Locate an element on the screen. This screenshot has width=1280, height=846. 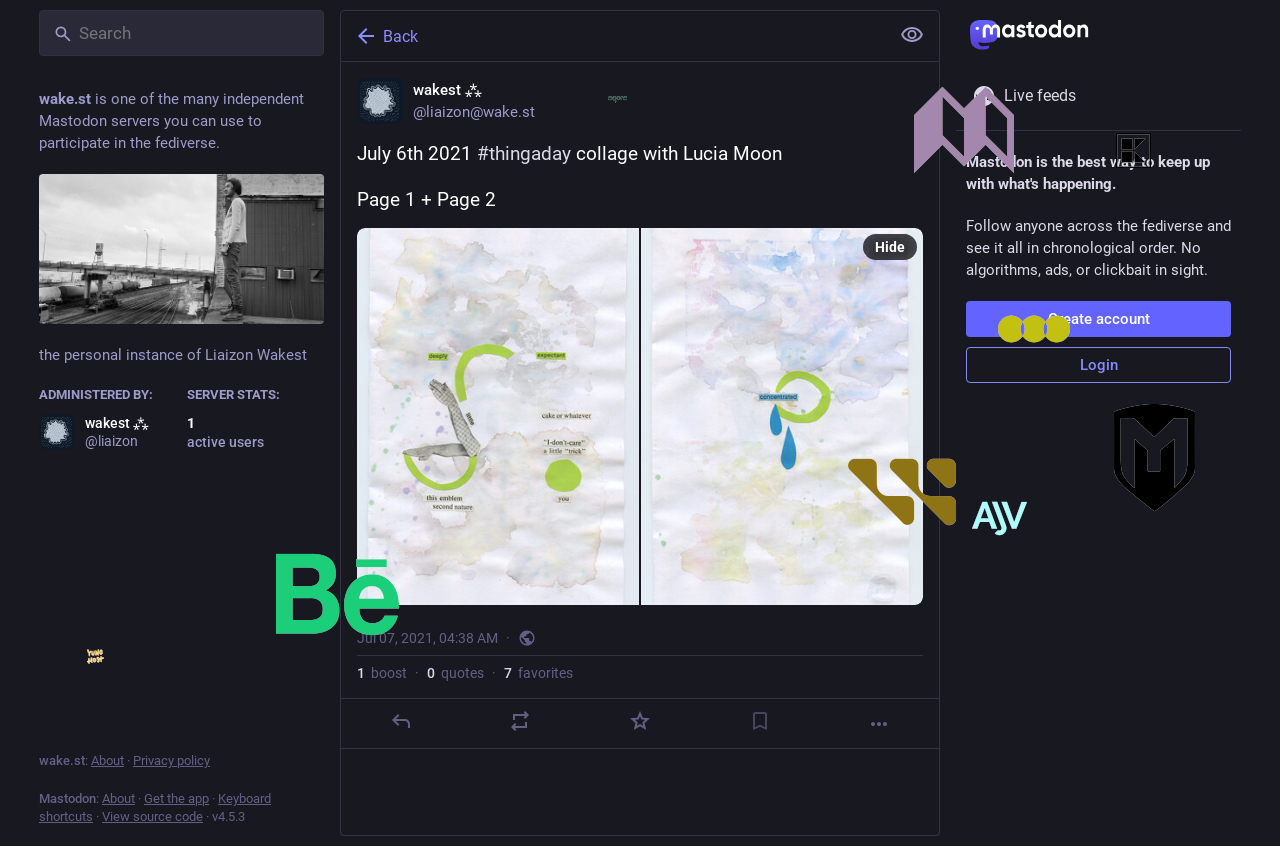
agora brand logo is located at coordinates (617, 99).